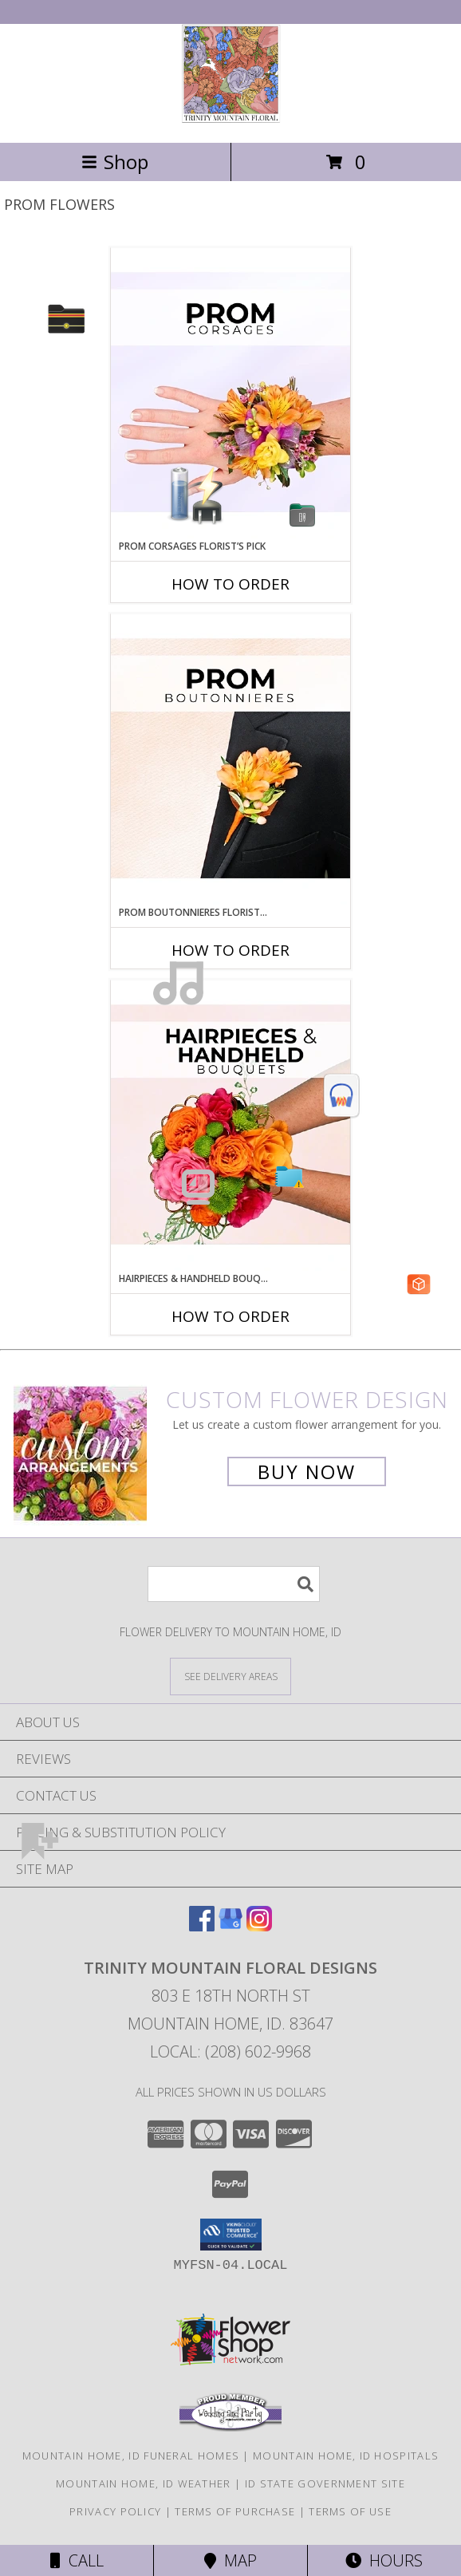 The image size is (461, 2576). I want to click on open a 3D model file in STL binary format, so click(419, 1284).